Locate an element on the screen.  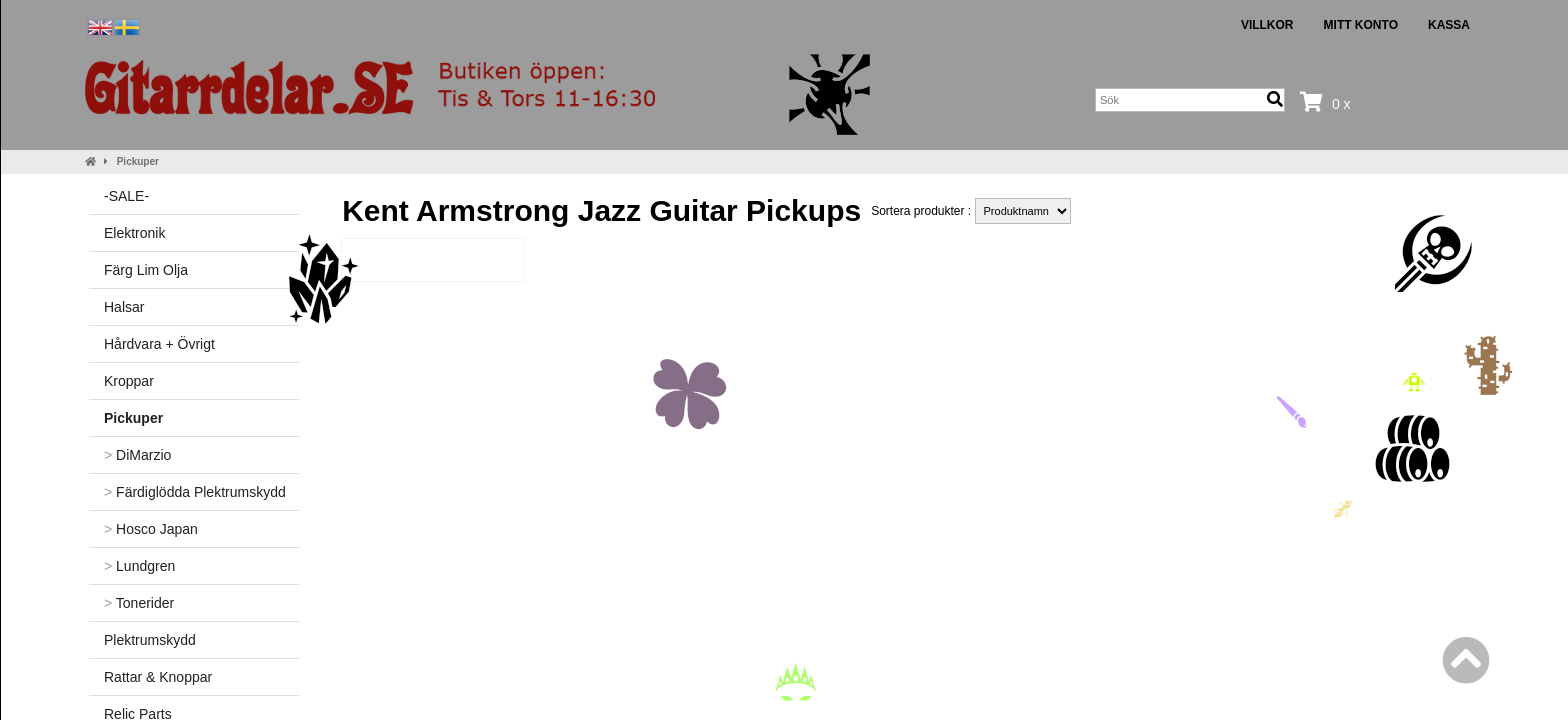
view character health or organ status is located at coordinates (829, 94).